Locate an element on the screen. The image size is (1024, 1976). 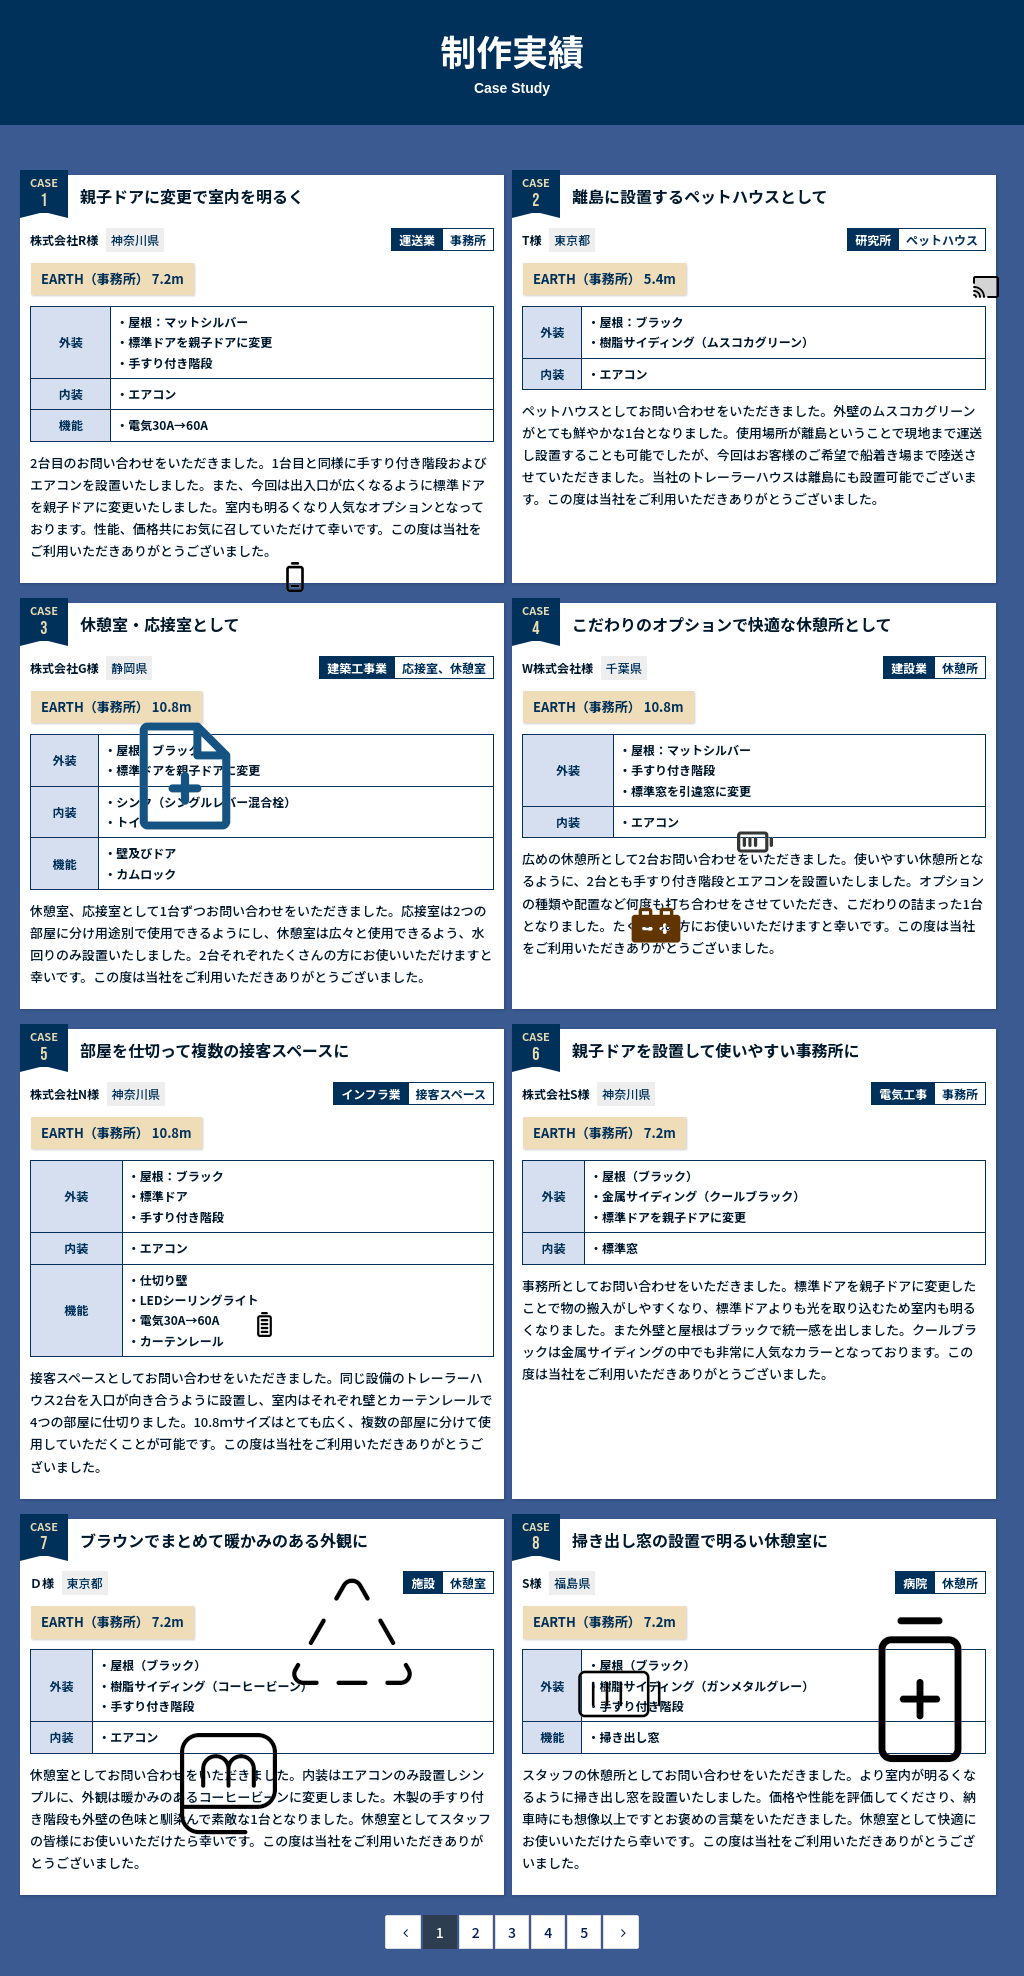
create a new file is located at coordinates (185, 776).